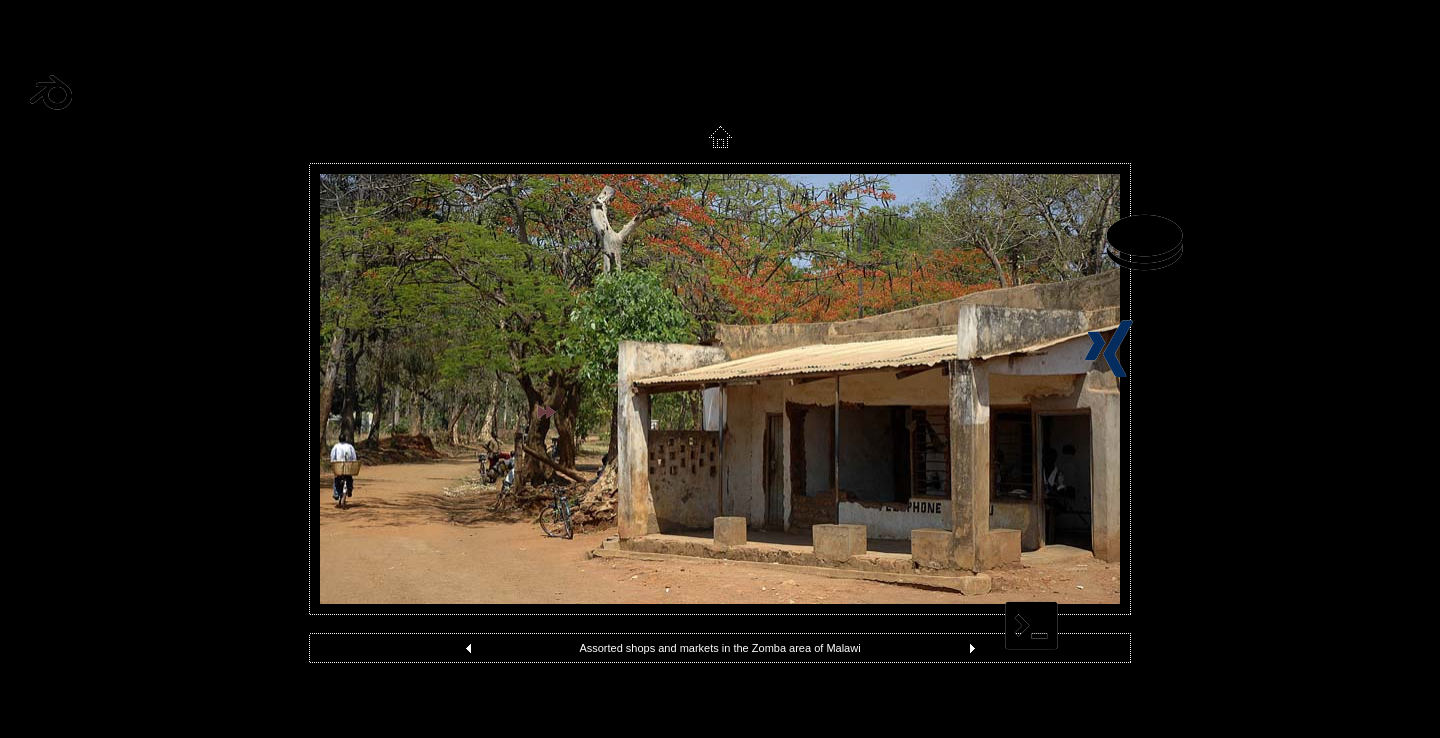 The height and width of the screenshot is (738, 1440). I want to click on fast forward media playback, so click(546, 412).